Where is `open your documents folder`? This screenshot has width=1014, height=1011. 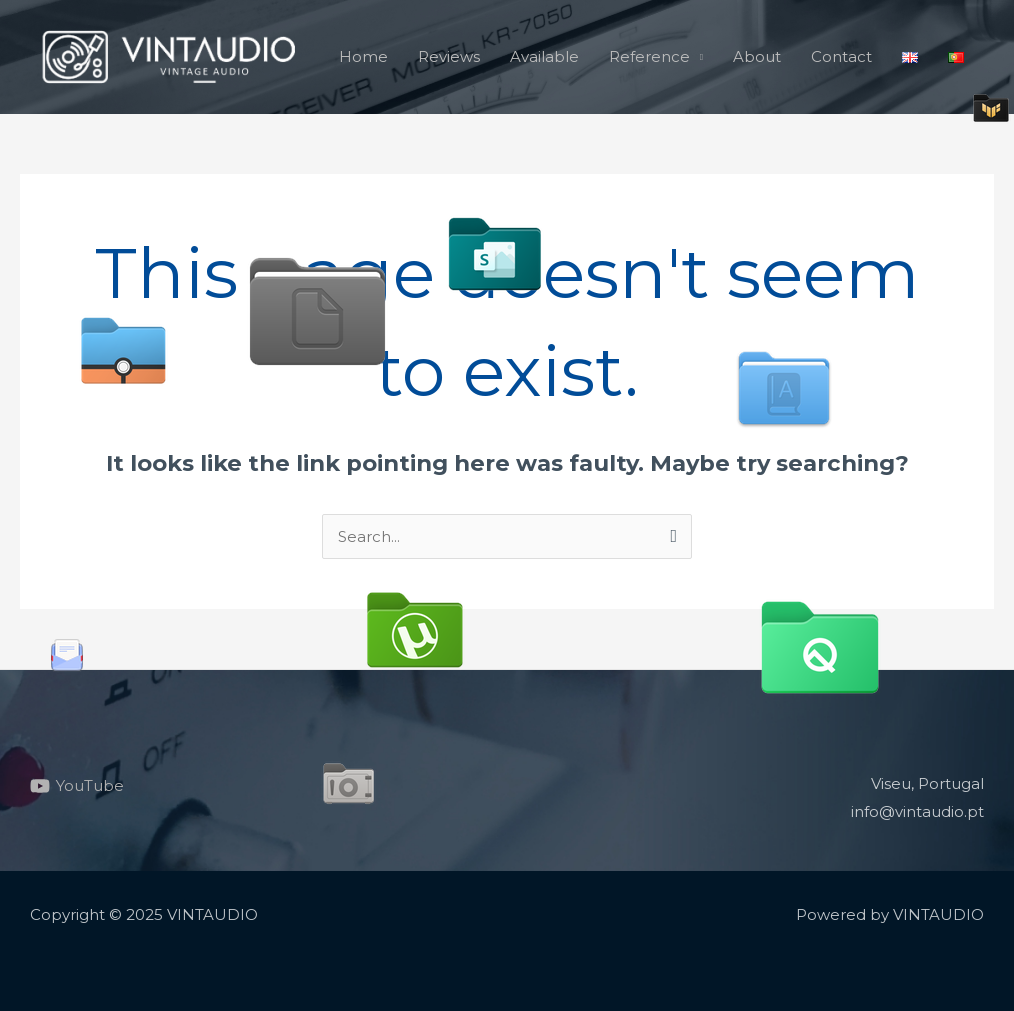 open your documents folder is located at coordinates (317, 311).